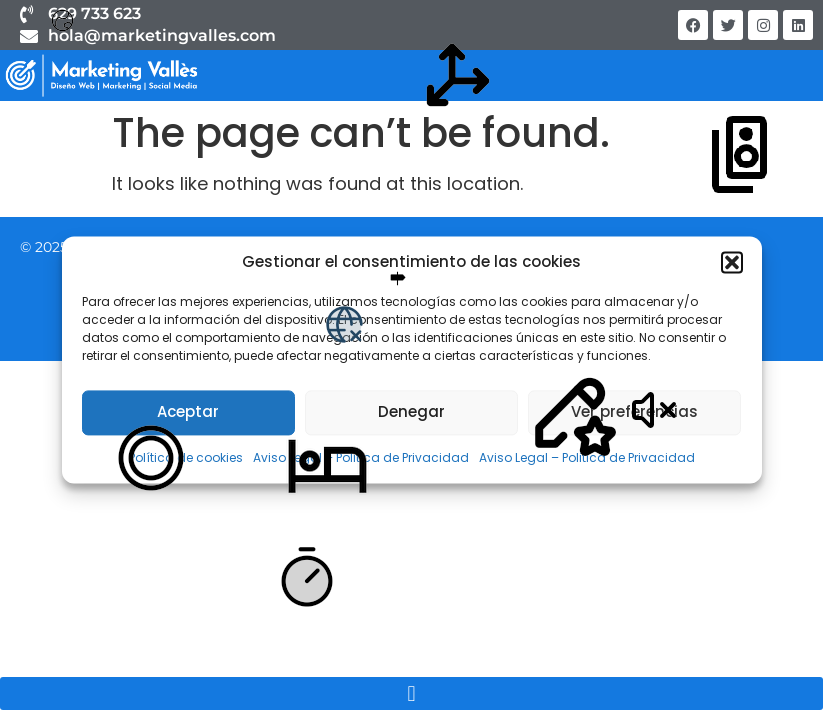 This screenshot has width=823, height=720. Describe the element at coordinates (654, 410) in the screenshot. I see `mute audio` at that location.